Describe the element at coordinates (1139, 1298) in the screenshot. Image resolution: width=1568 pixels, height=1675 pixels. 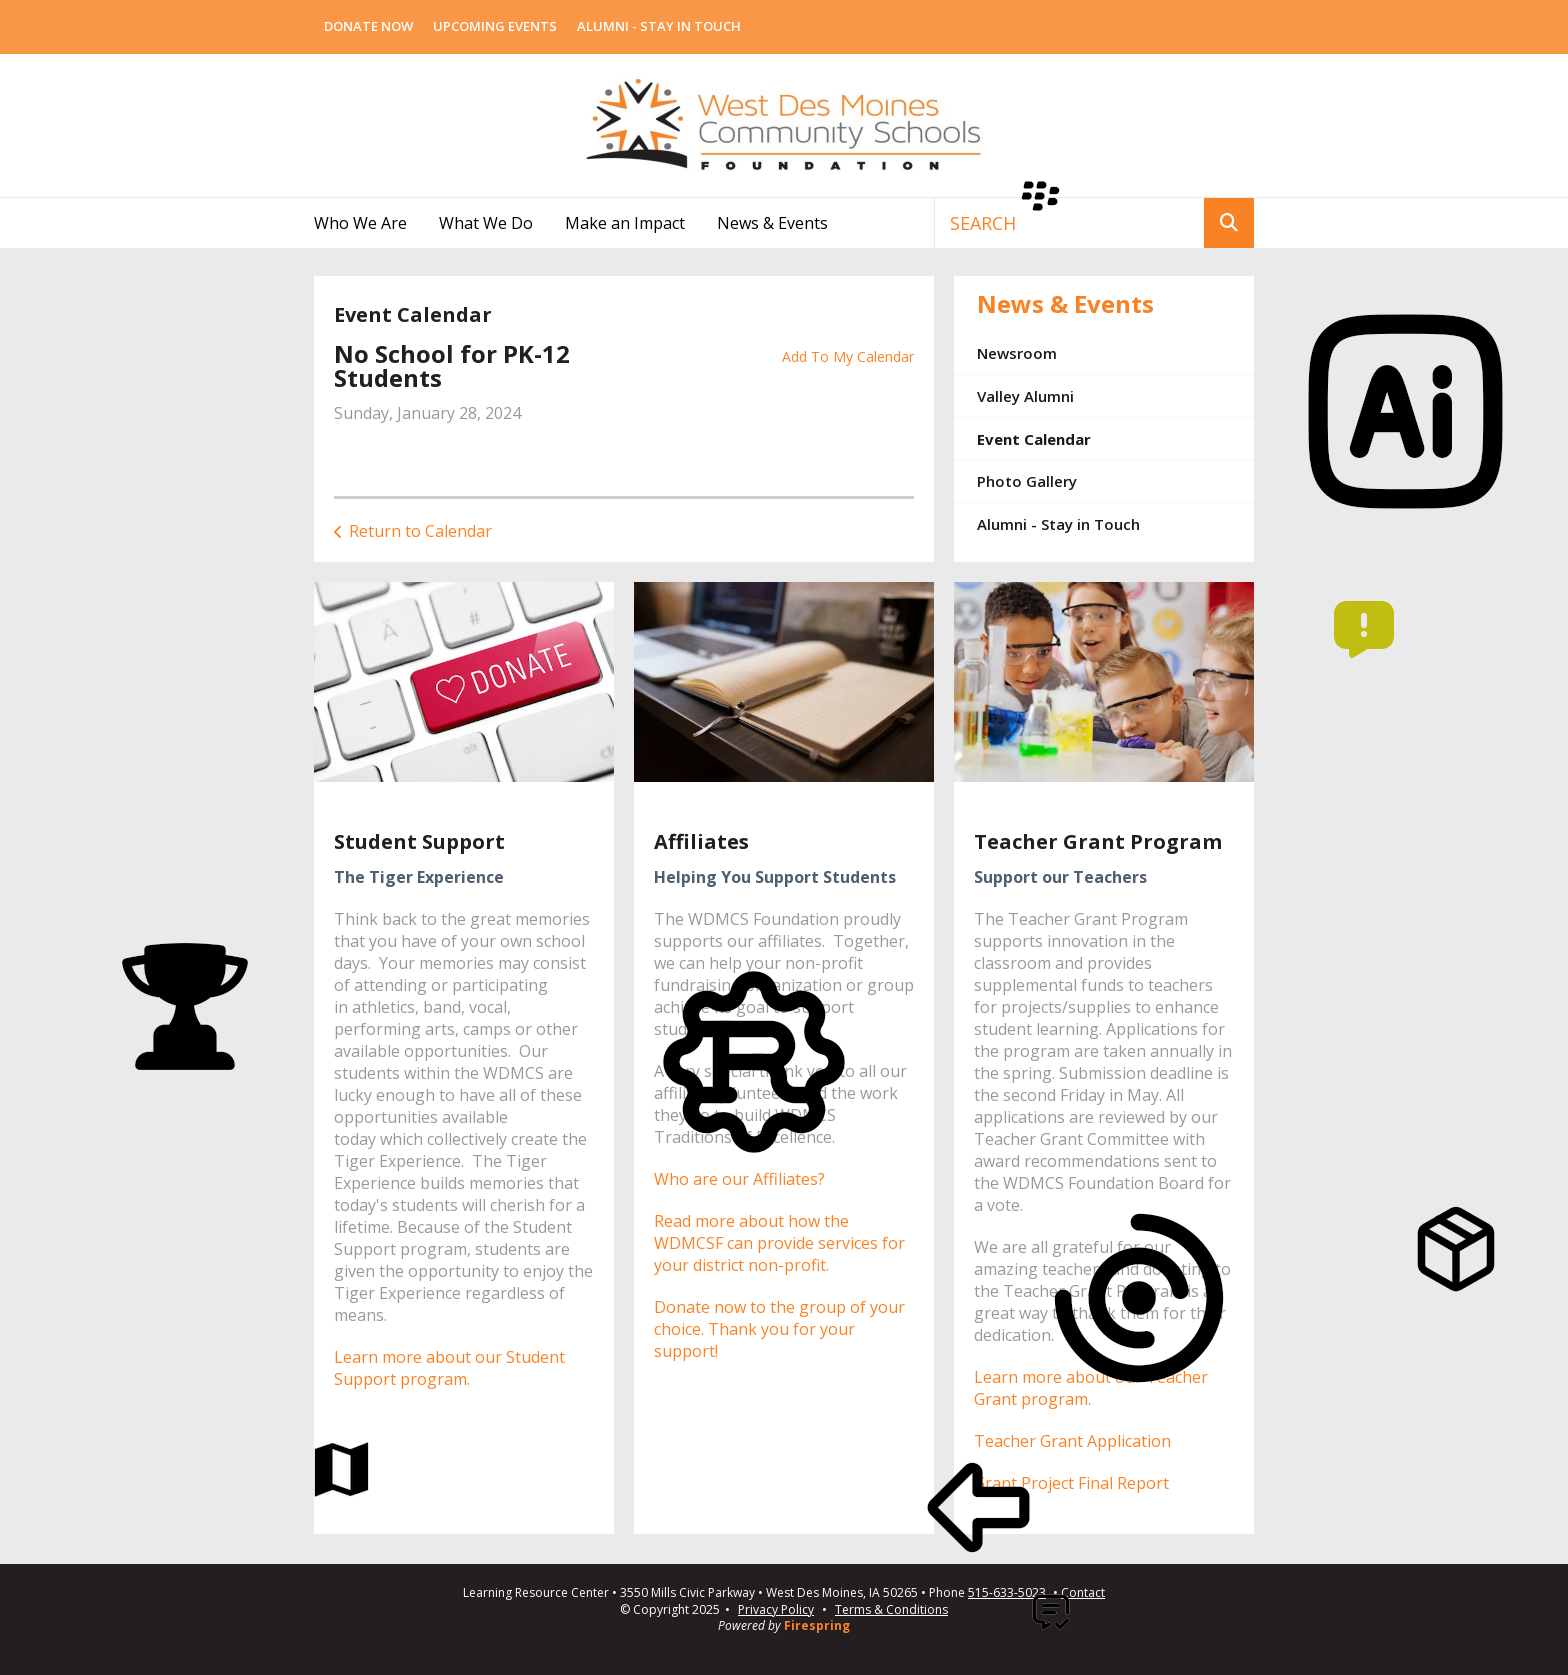
I see `view radial chart or arc graph data` at that location.